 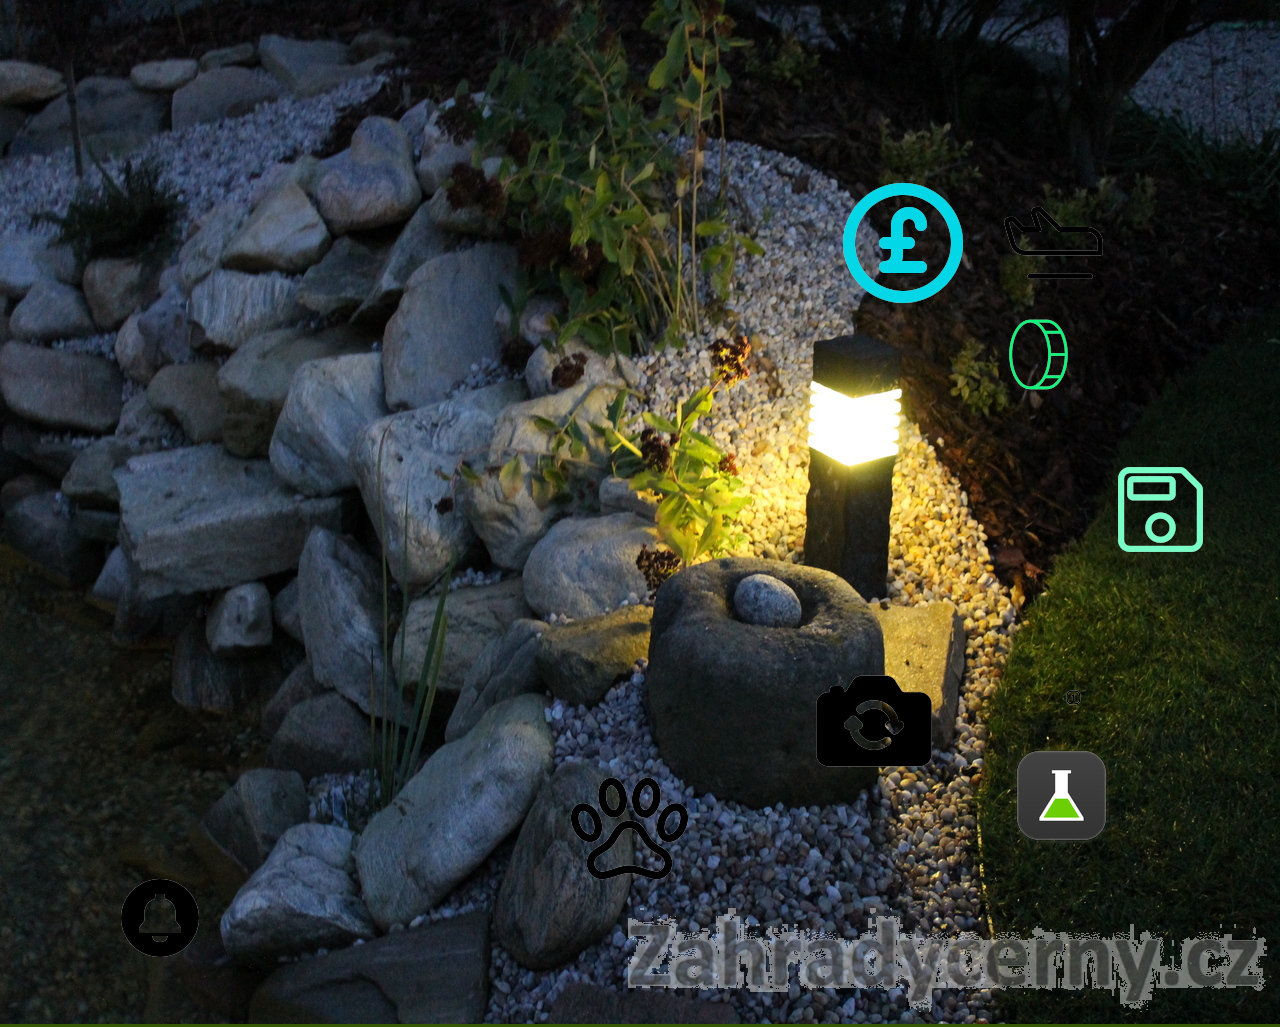 I want to click on indicates flight mode is active, so click(x=1053, y=239).